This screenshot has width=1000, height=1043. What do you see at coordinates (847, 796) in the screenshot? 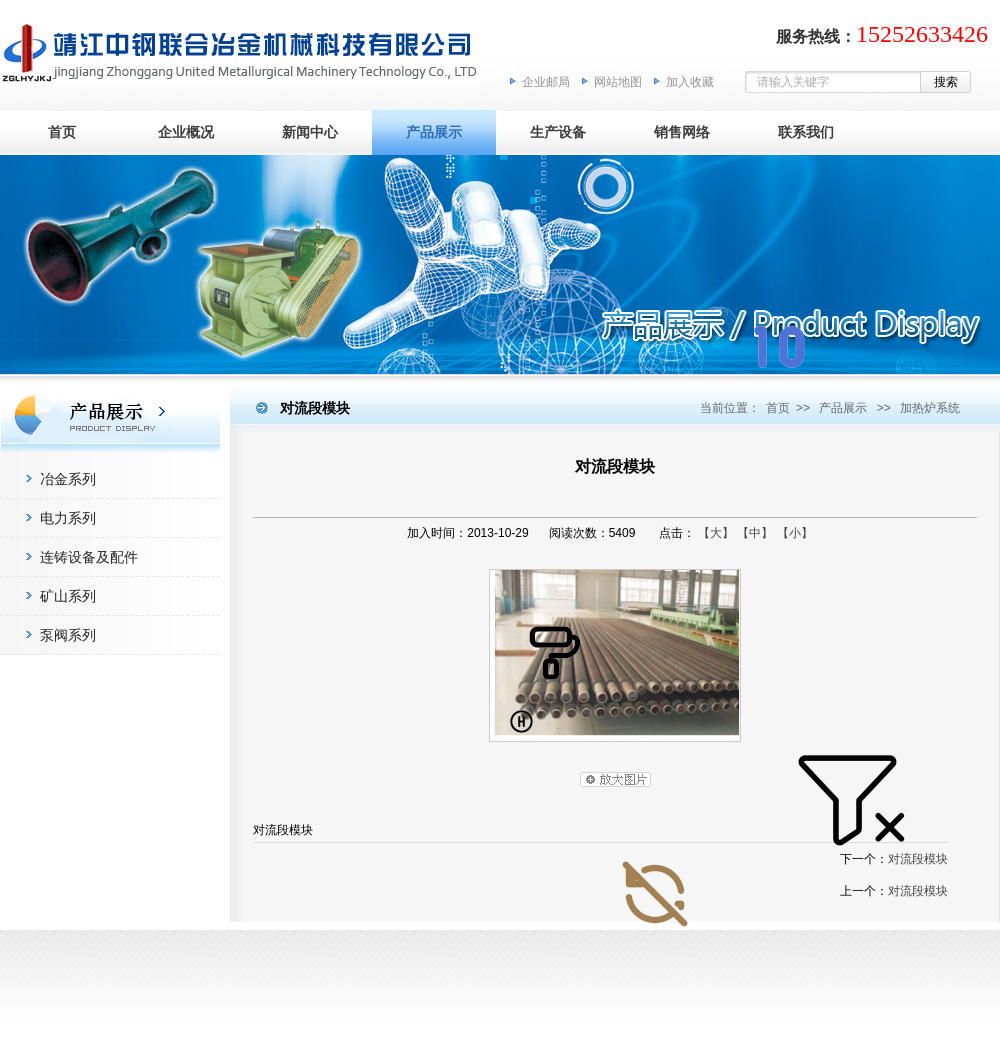
I see `clear all active filters` at bounding box center [847, 796].